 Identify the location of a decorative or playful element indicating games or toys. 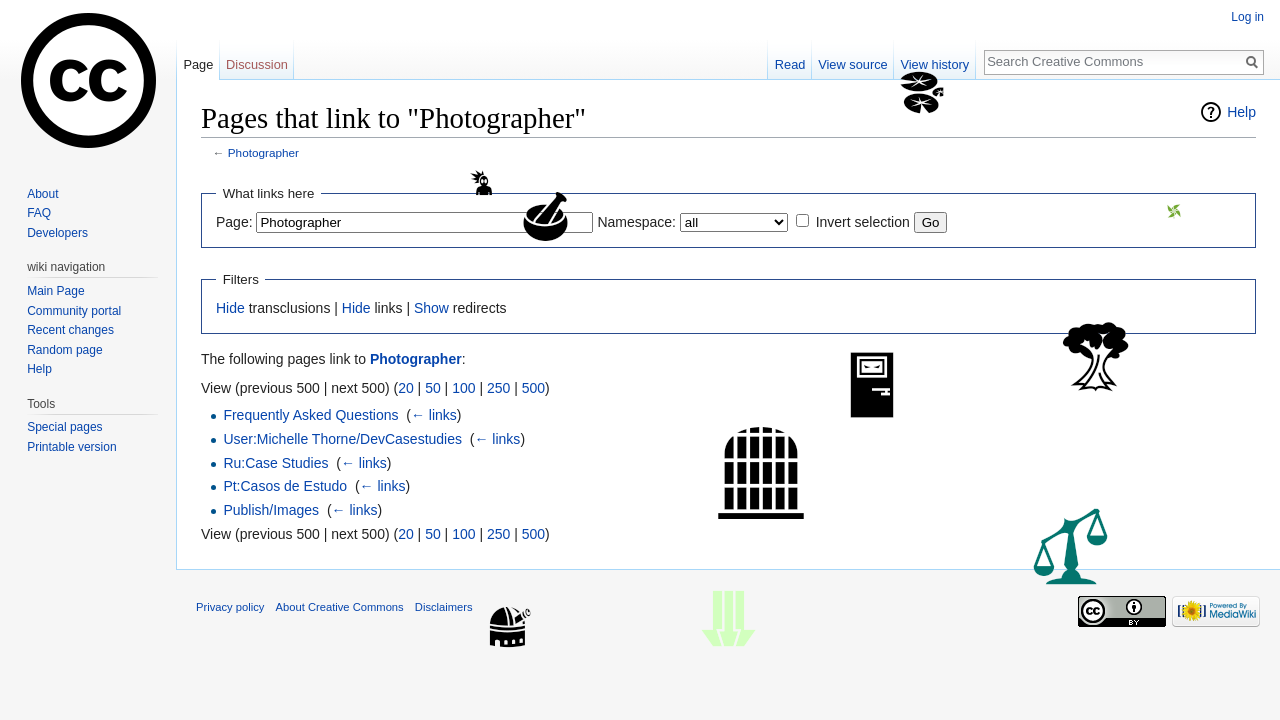
(1174, 211).